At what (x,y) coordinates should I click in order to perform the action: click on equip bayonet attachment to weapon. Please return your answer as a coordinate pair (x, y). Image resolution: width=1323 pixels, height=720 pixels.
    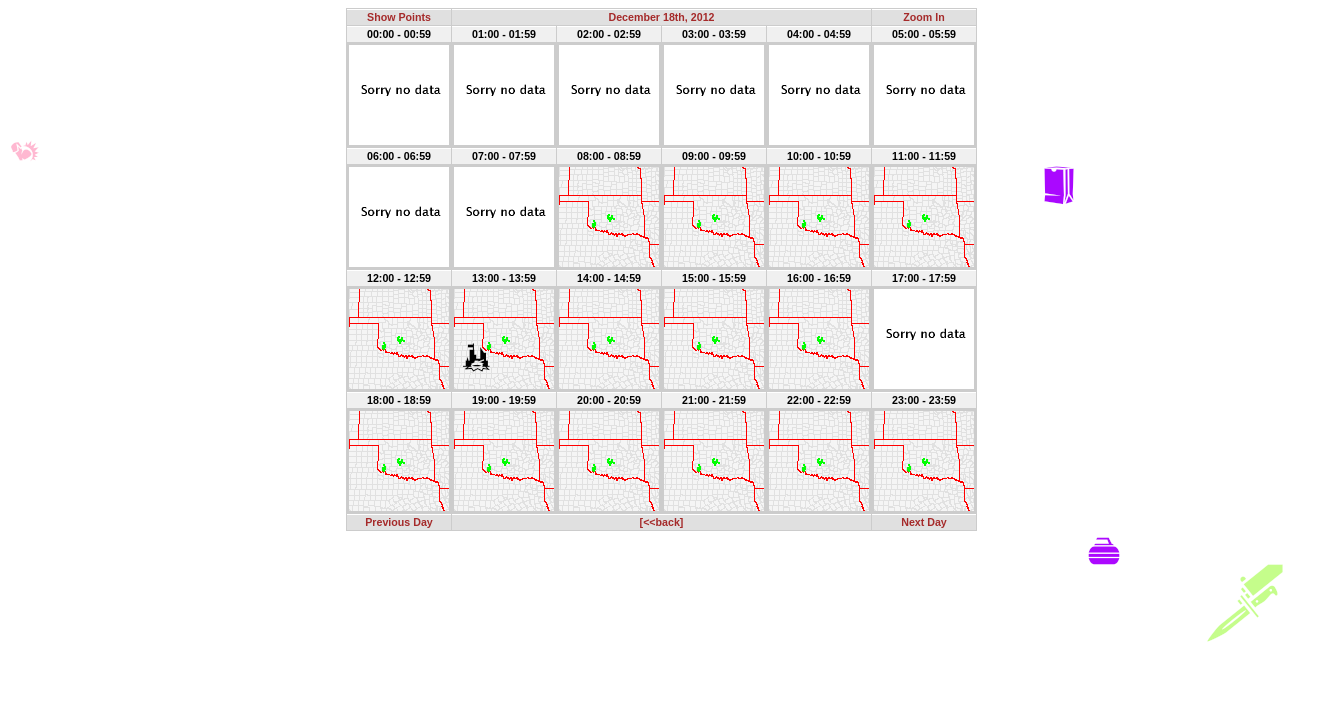
    Looking at the image, I should click on (1245, 603).